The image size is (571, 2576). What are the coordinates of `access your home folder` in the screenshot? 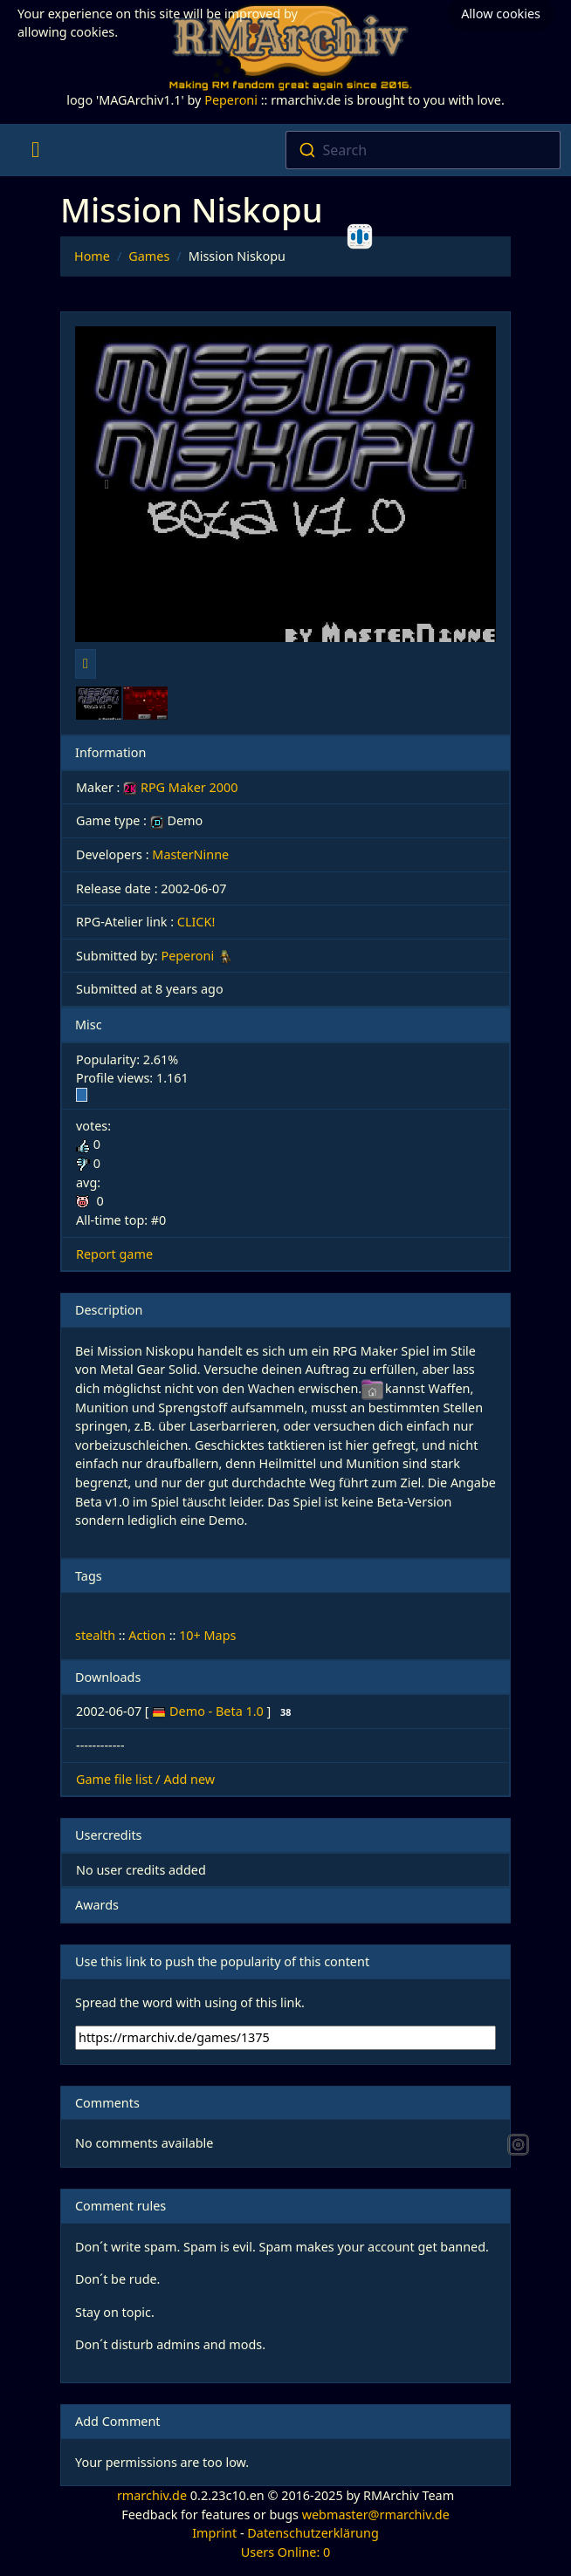 It's located at (372, 1389).